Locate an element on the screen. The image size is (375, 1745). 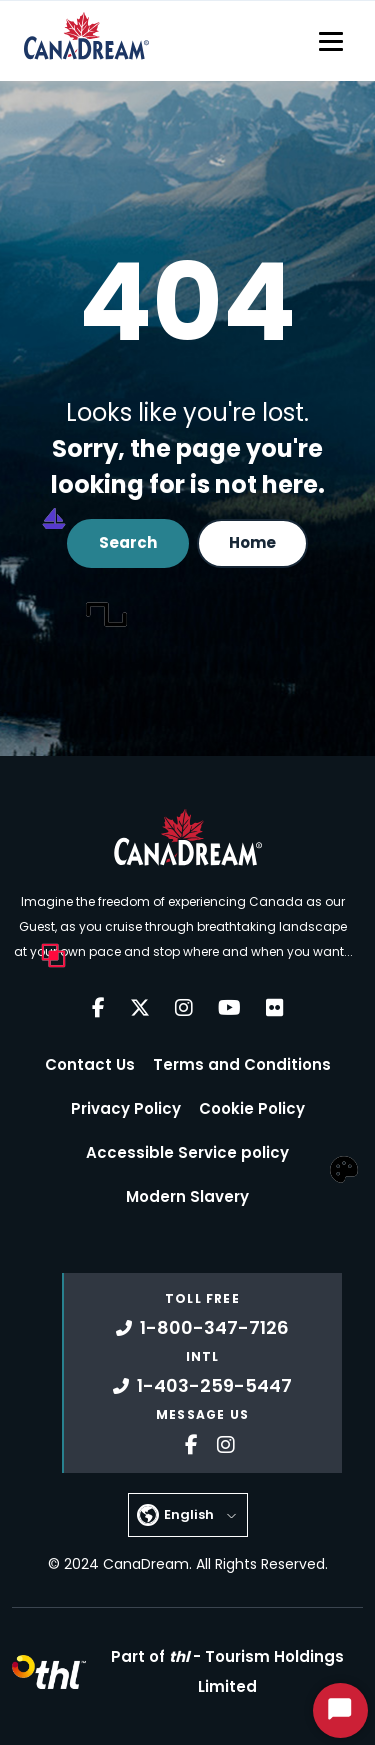
access sailing or boating features is located at coordinates (54, 520).